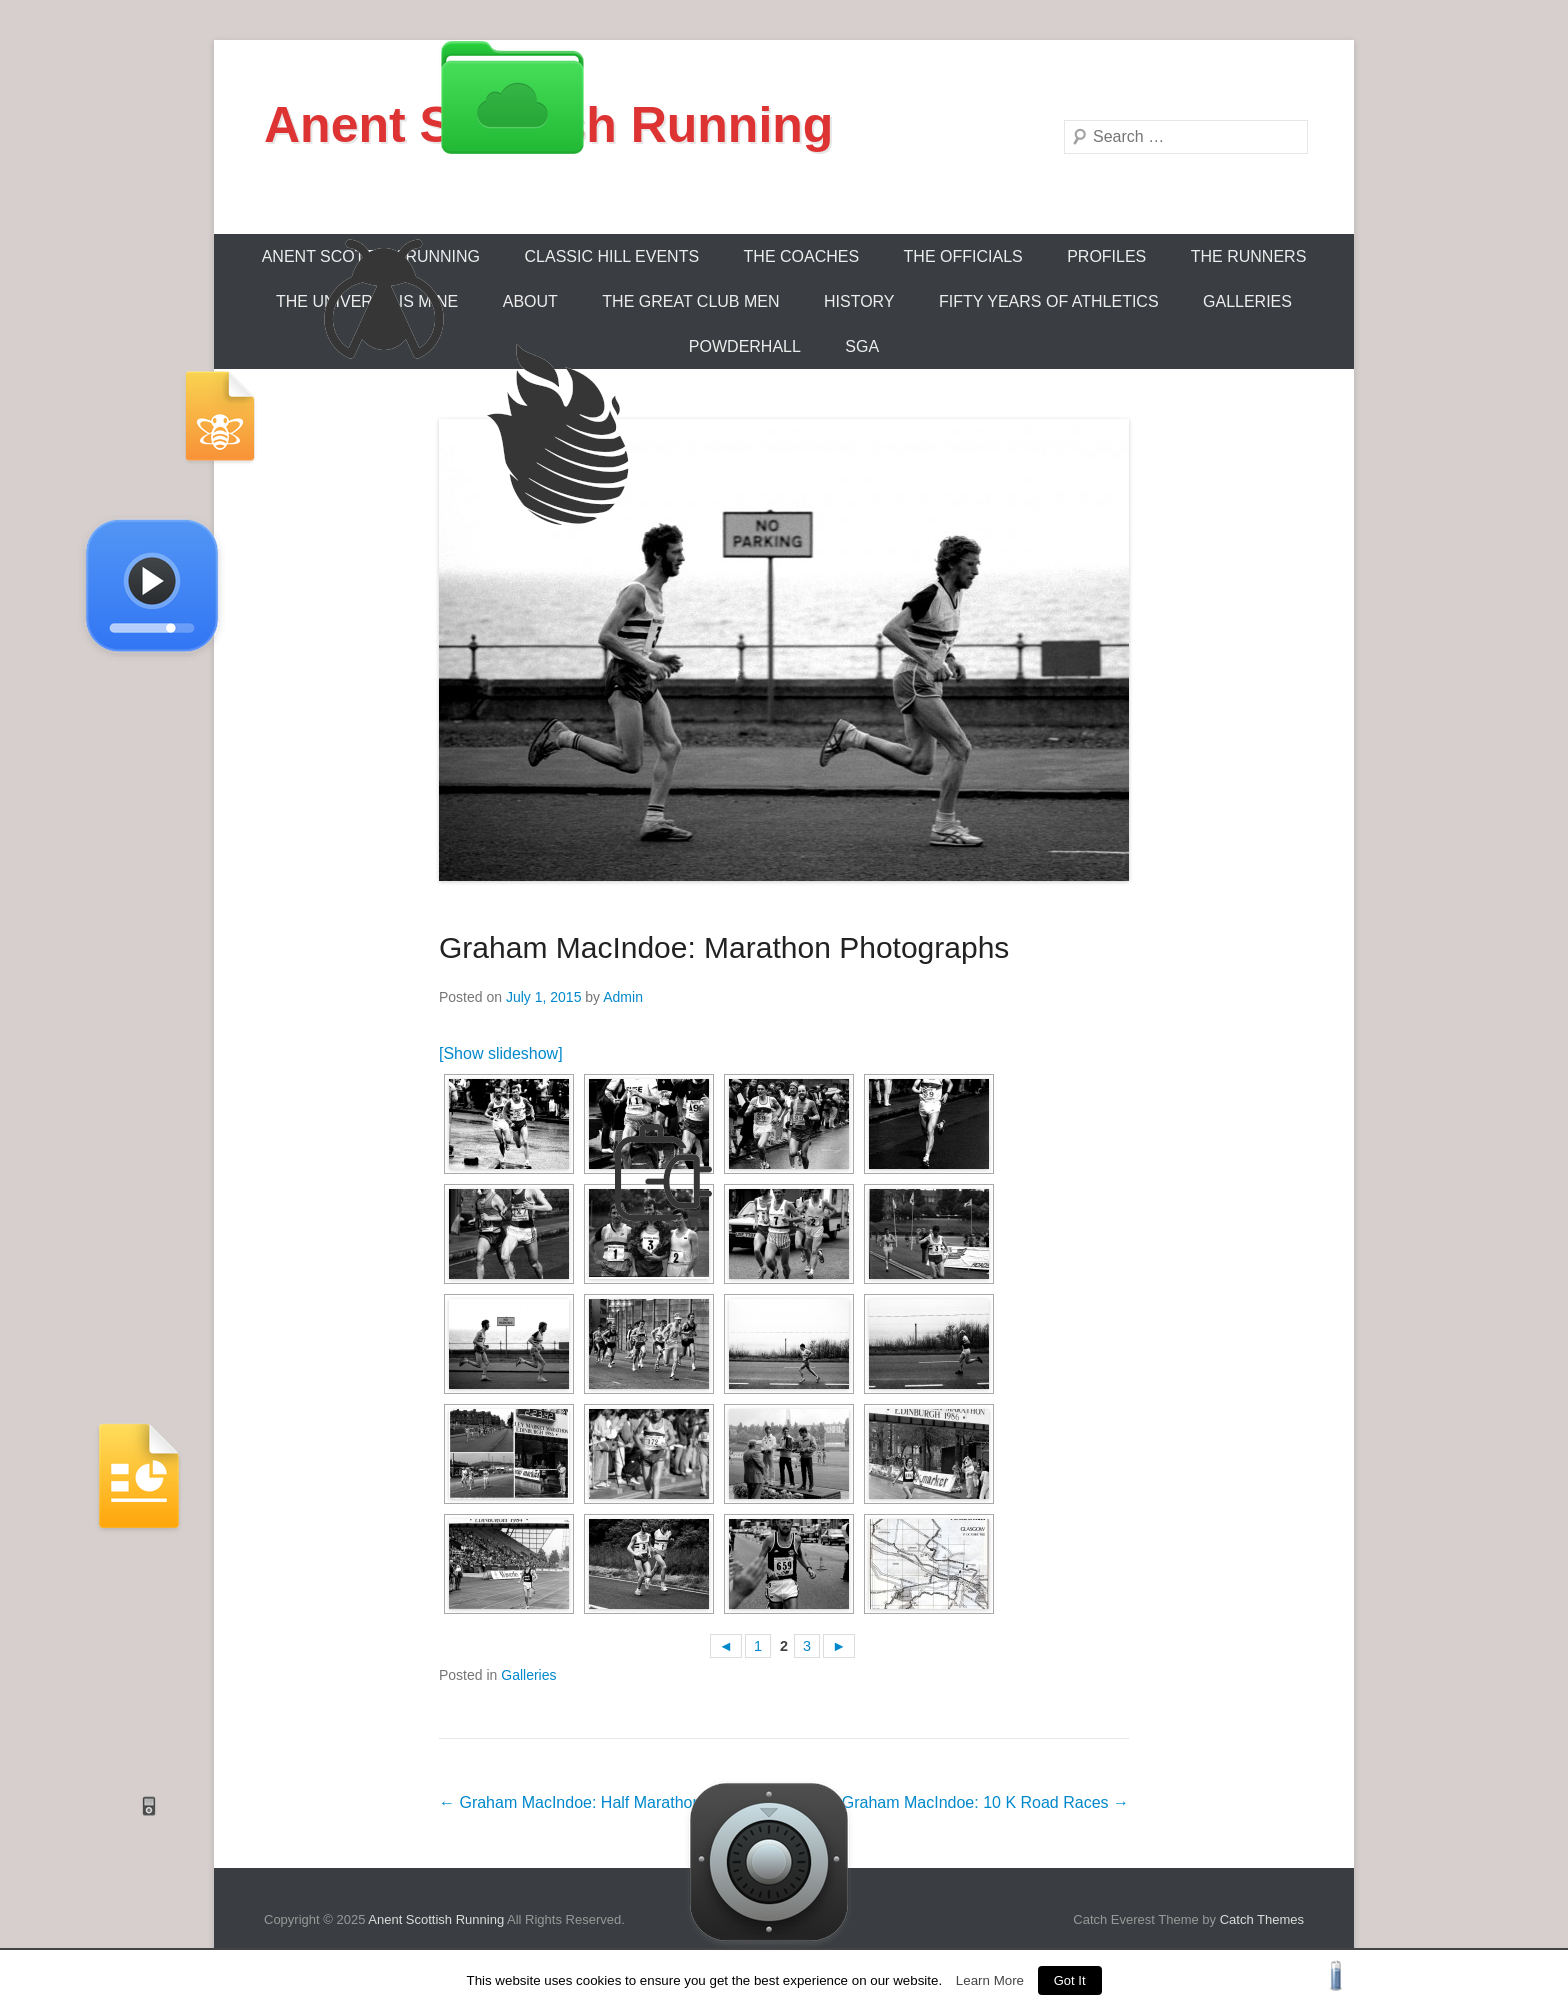  Describe the element at coordinates (220, 416) in the screenshot. I see `open a freeplane mind mapping file` at that location.